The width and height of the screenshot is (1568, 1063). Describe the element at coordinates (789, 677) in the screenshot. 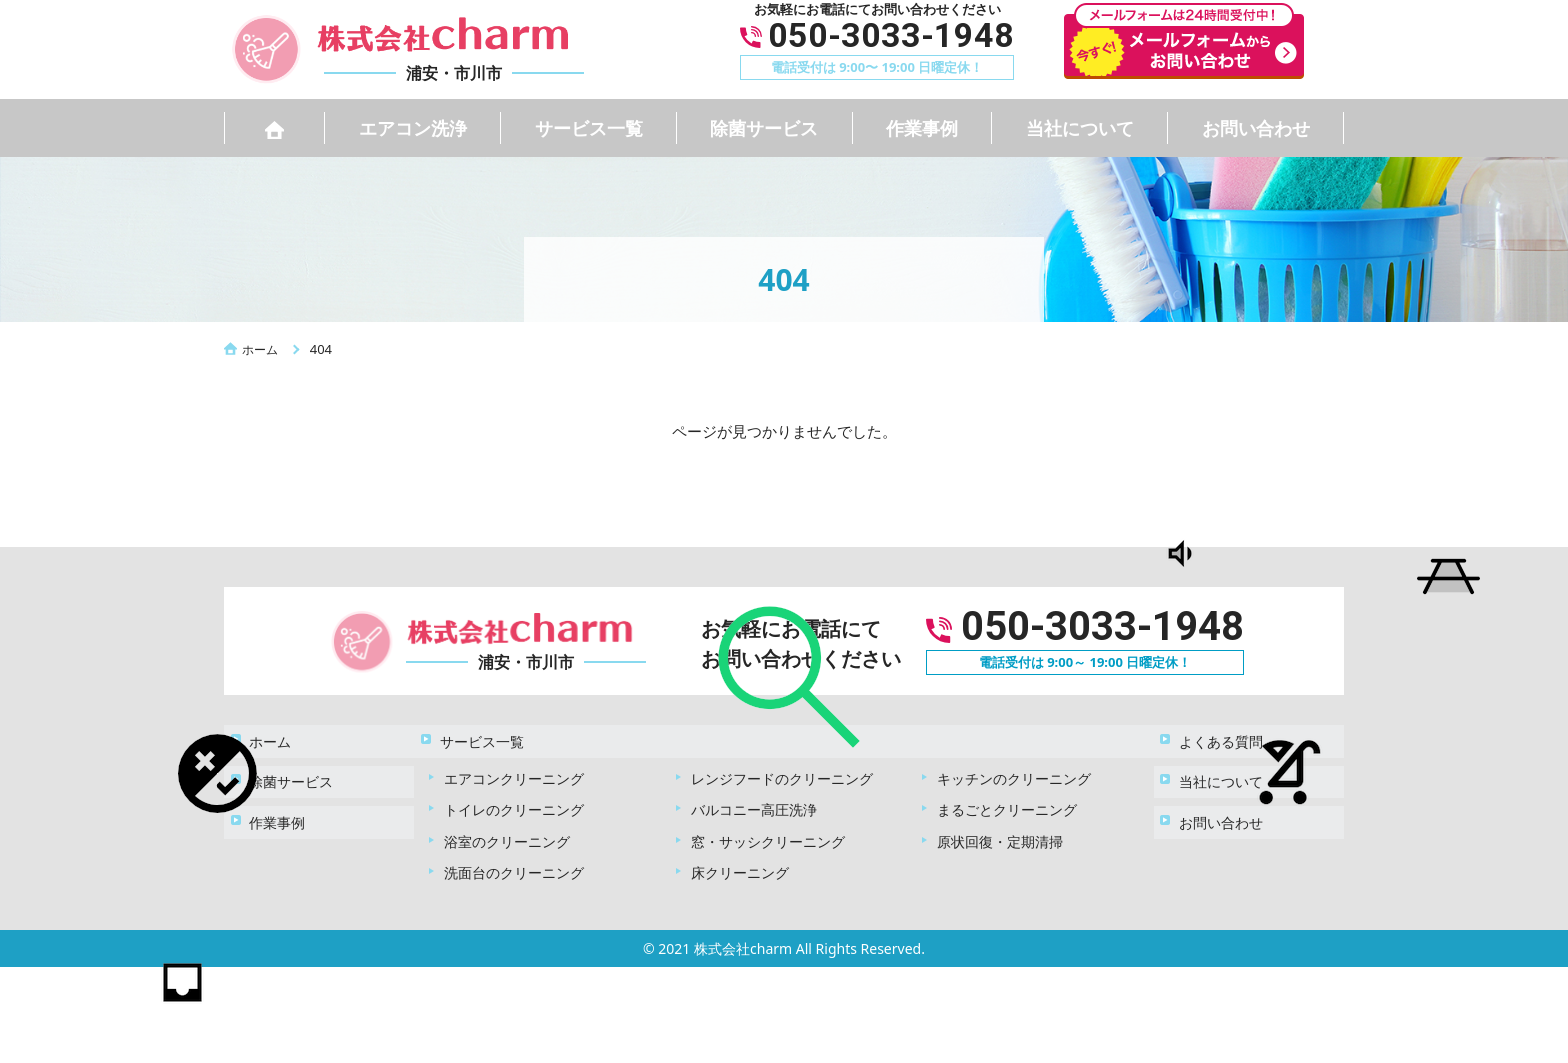

I see `search for files, settings, or content` at that location.